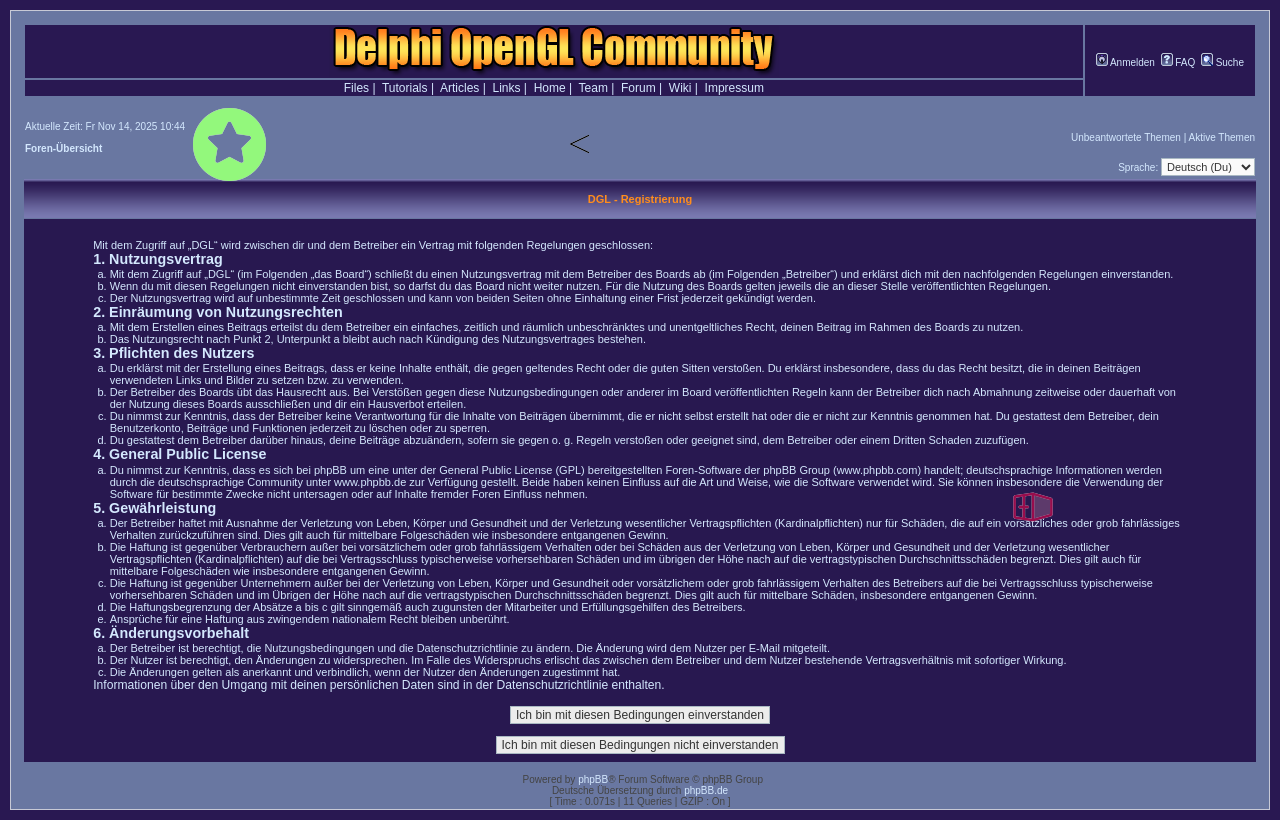  What do you see at coordinates (1033, 507) in the screenshot?
I see `view shipping or freight details` at bounding box center [1033, 507].